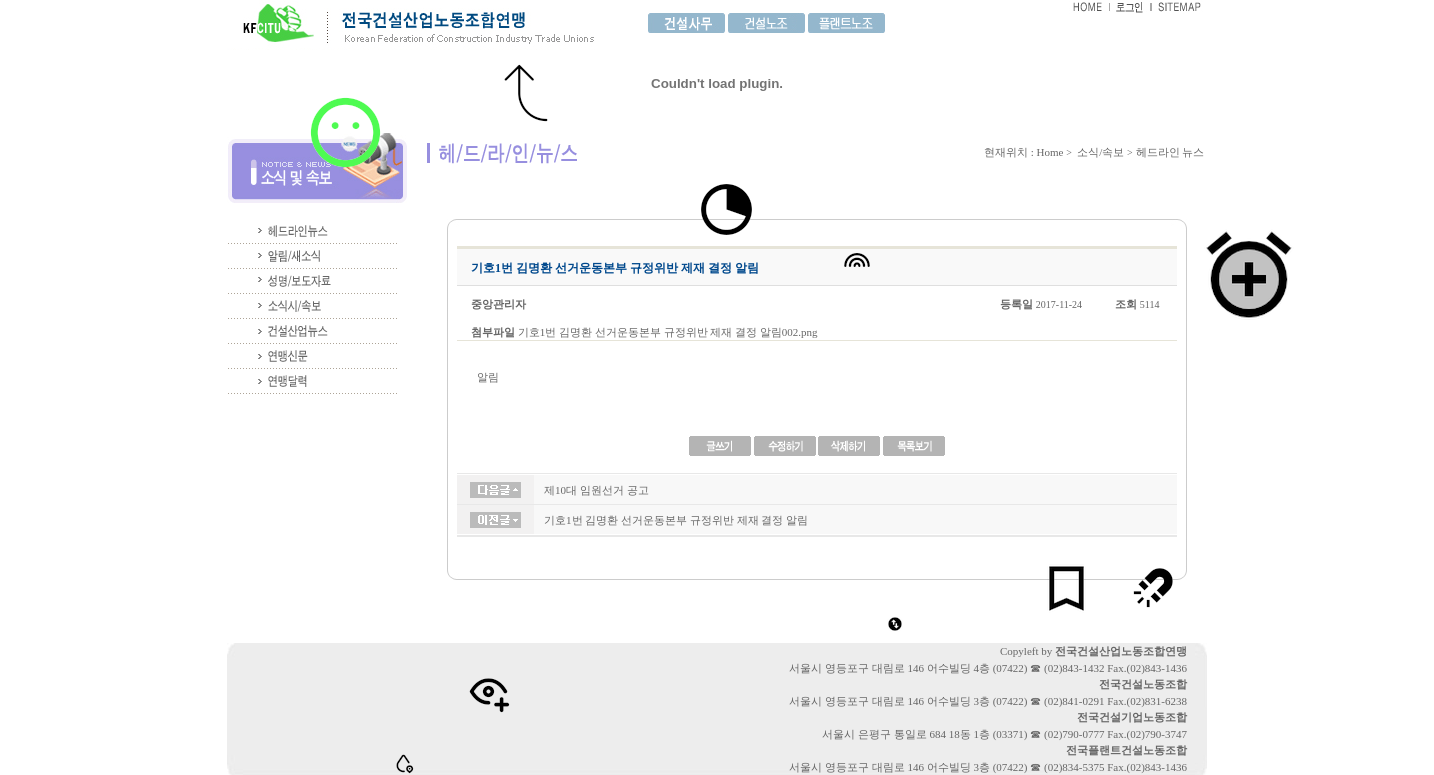 Image resolution: width=1434 pixels, height=775 pixels. I want to click on bookmark this item, so click(1066, 588).